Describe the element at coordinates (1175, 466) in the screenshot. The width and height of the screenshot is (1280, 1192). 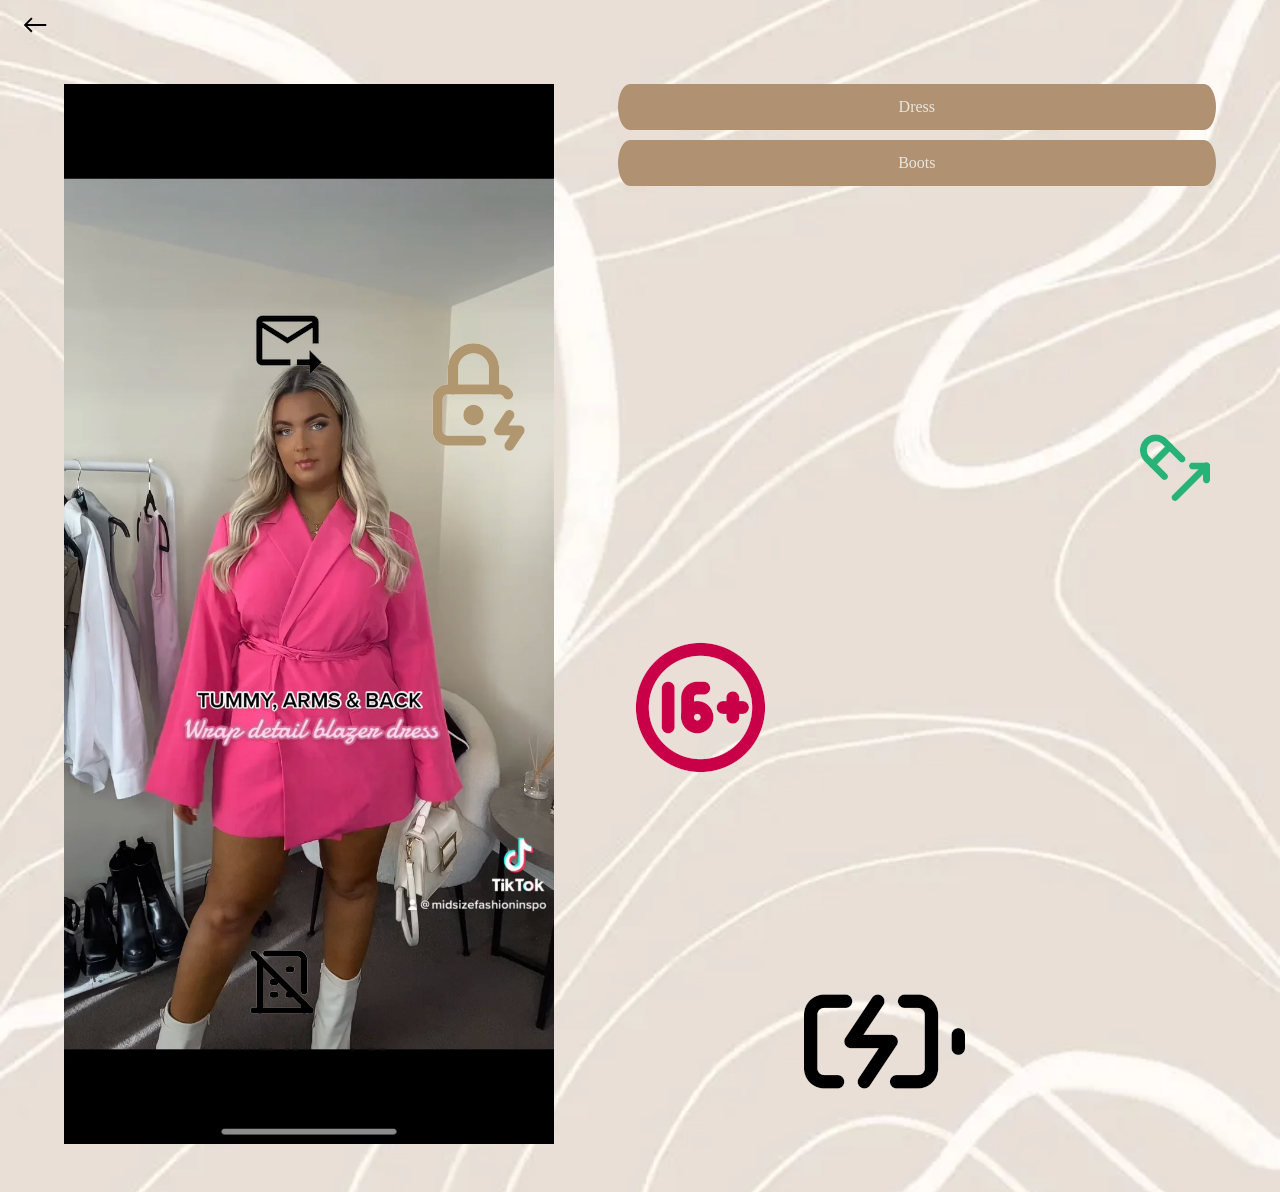
I see `change text orientation or direction` at that location.